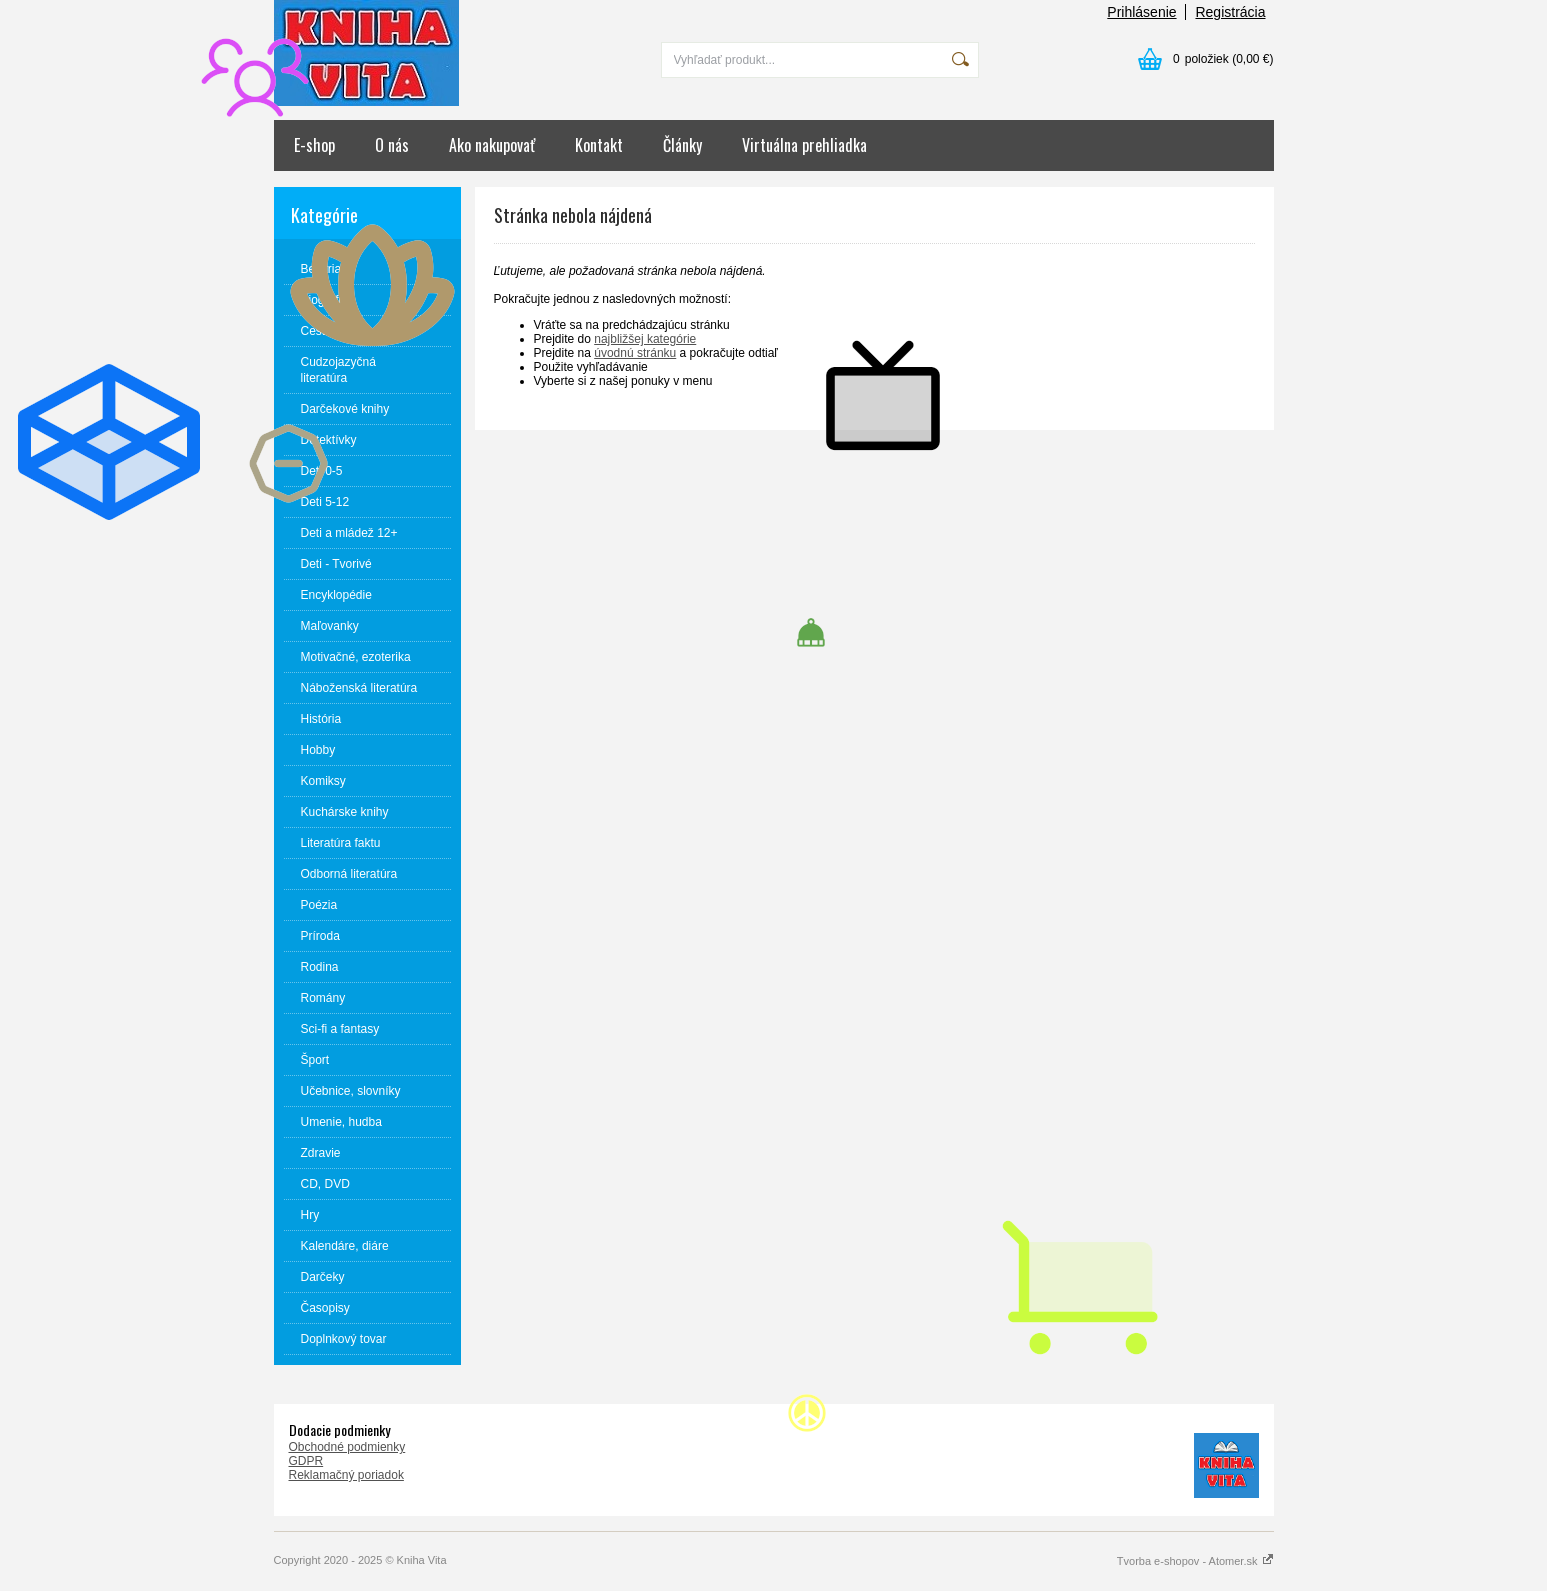  What do you see at coordinates (255, 74) in the screenshot?
I see `view group or team members` at bounding box center [255, 74].